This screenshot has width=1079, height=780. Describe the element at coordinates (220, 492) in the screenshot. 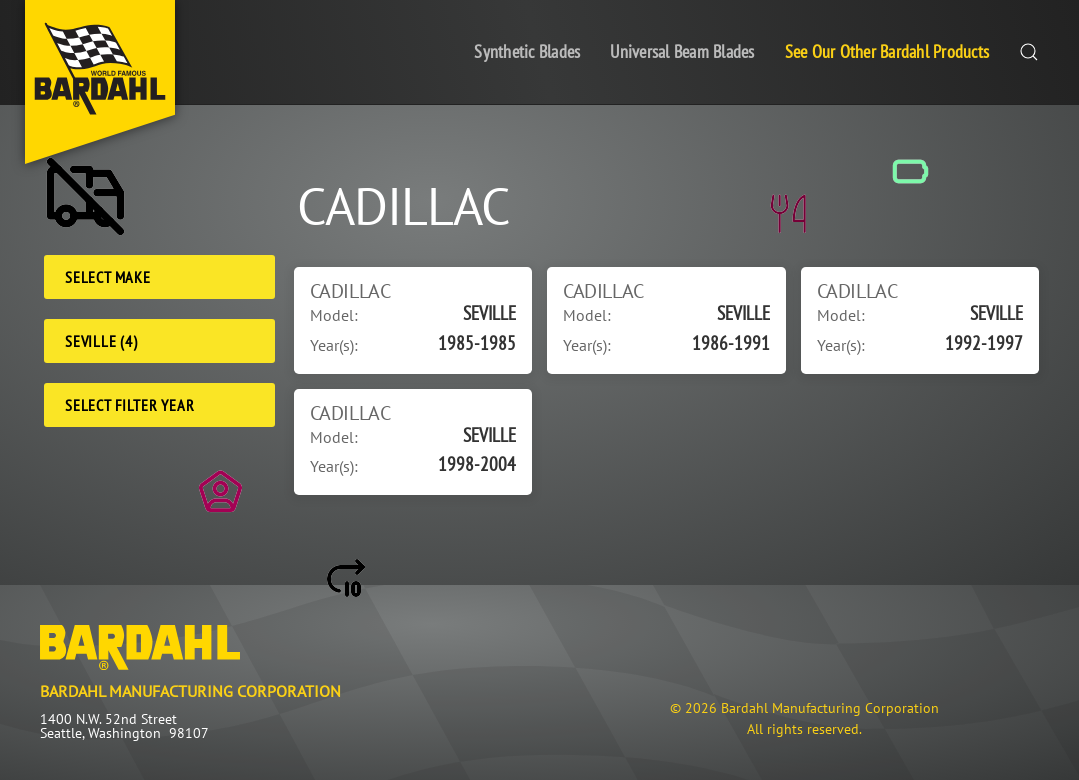

I see `view user profile` at that location.